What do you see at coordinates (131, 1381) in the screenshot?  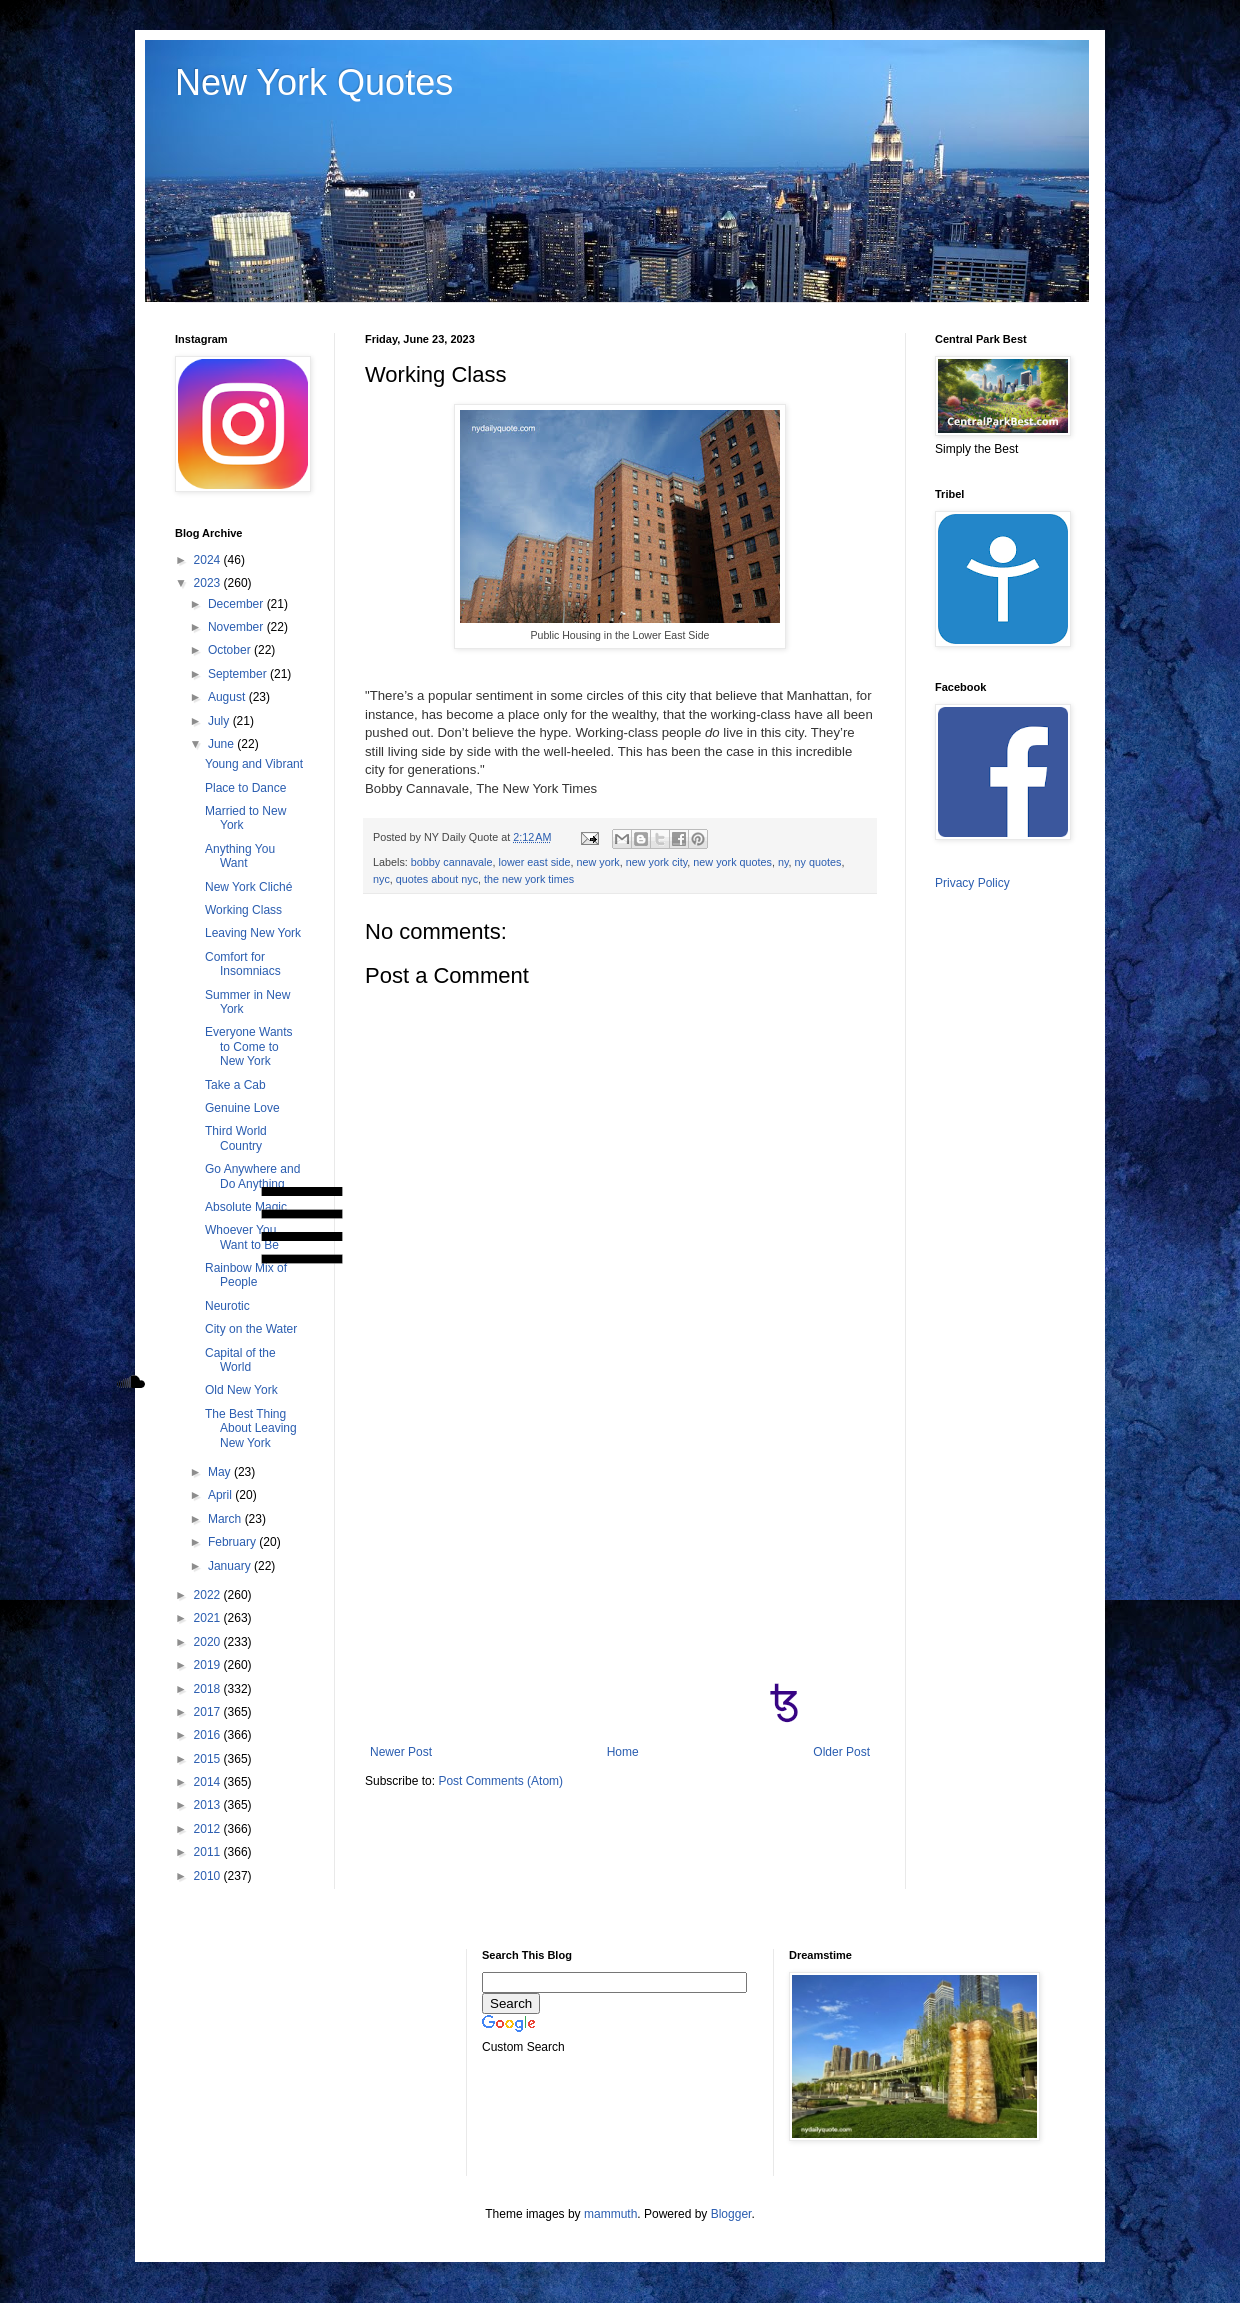 I see `open soundcloud app` at bounding box center [131, 1381].